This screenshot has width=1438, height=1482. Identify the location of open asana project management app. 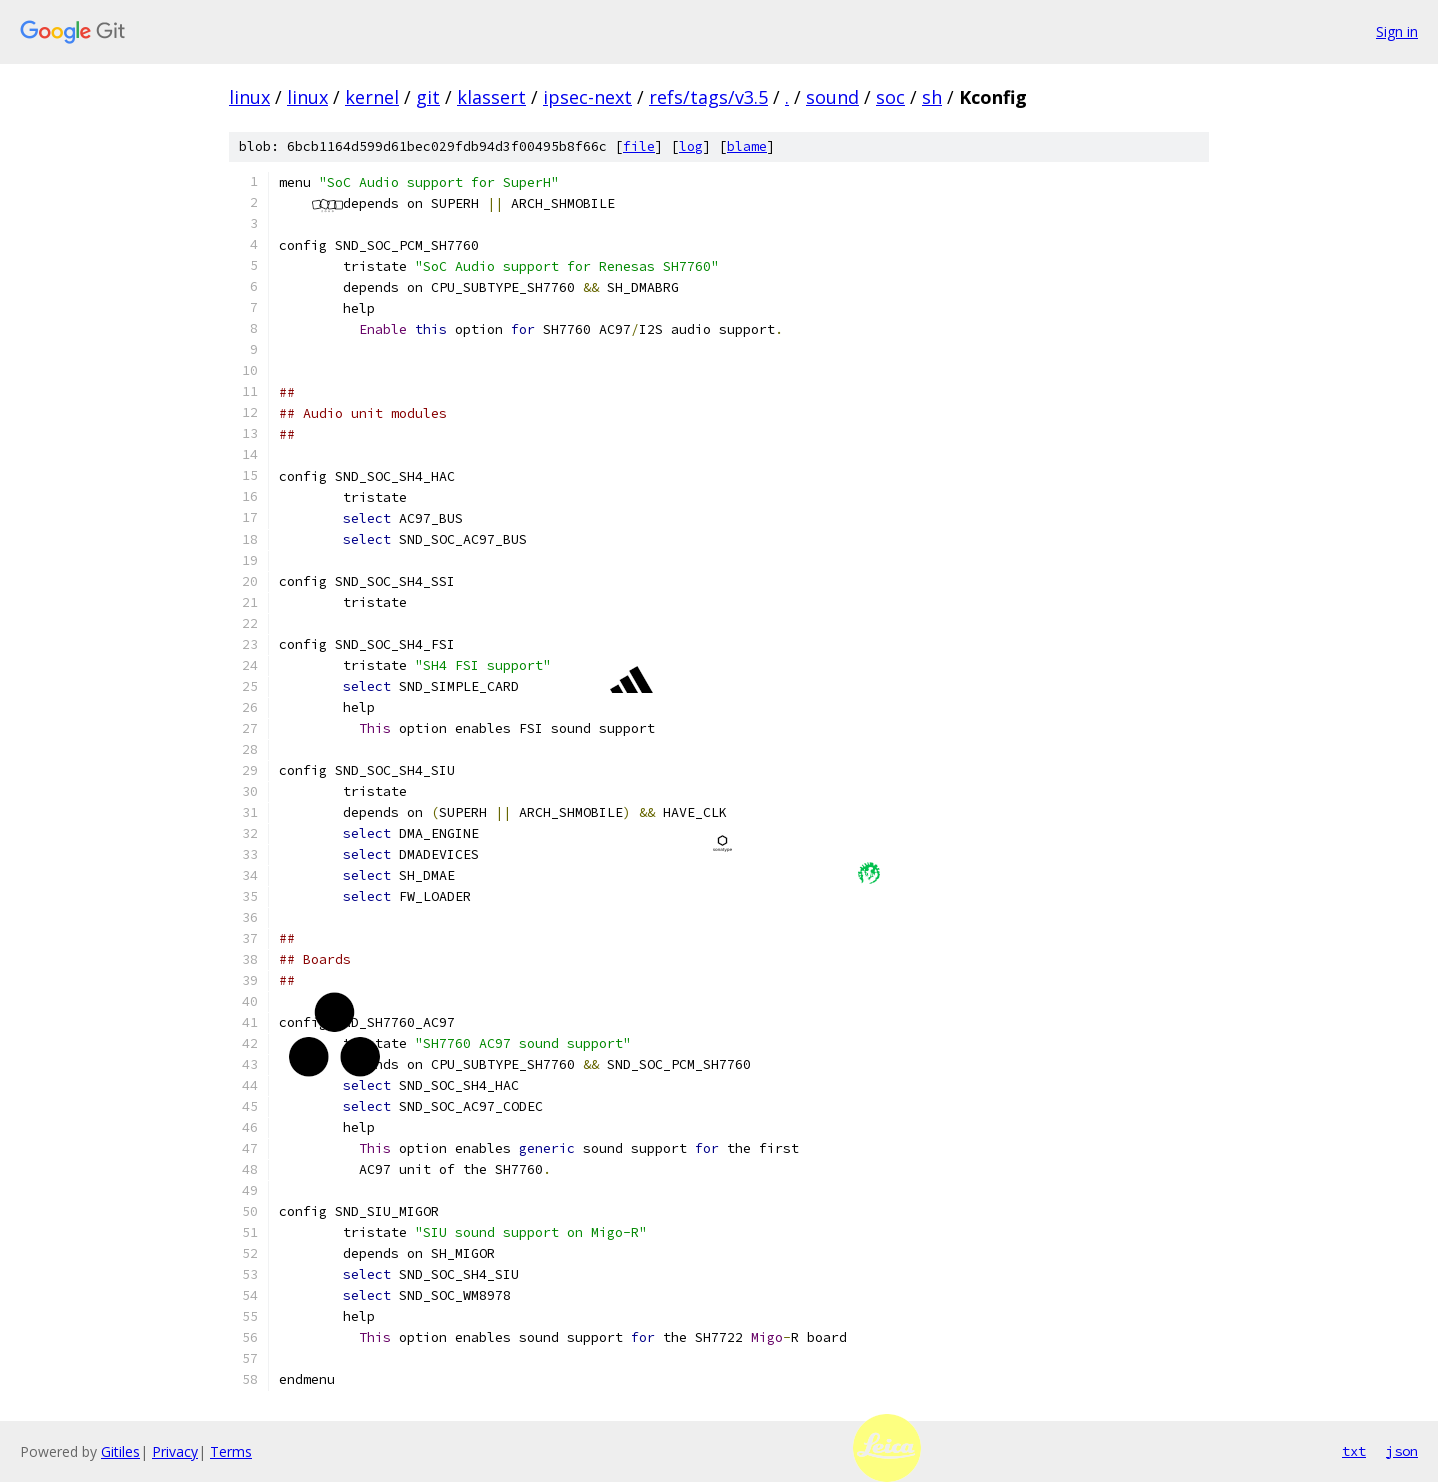
(334, 1034).